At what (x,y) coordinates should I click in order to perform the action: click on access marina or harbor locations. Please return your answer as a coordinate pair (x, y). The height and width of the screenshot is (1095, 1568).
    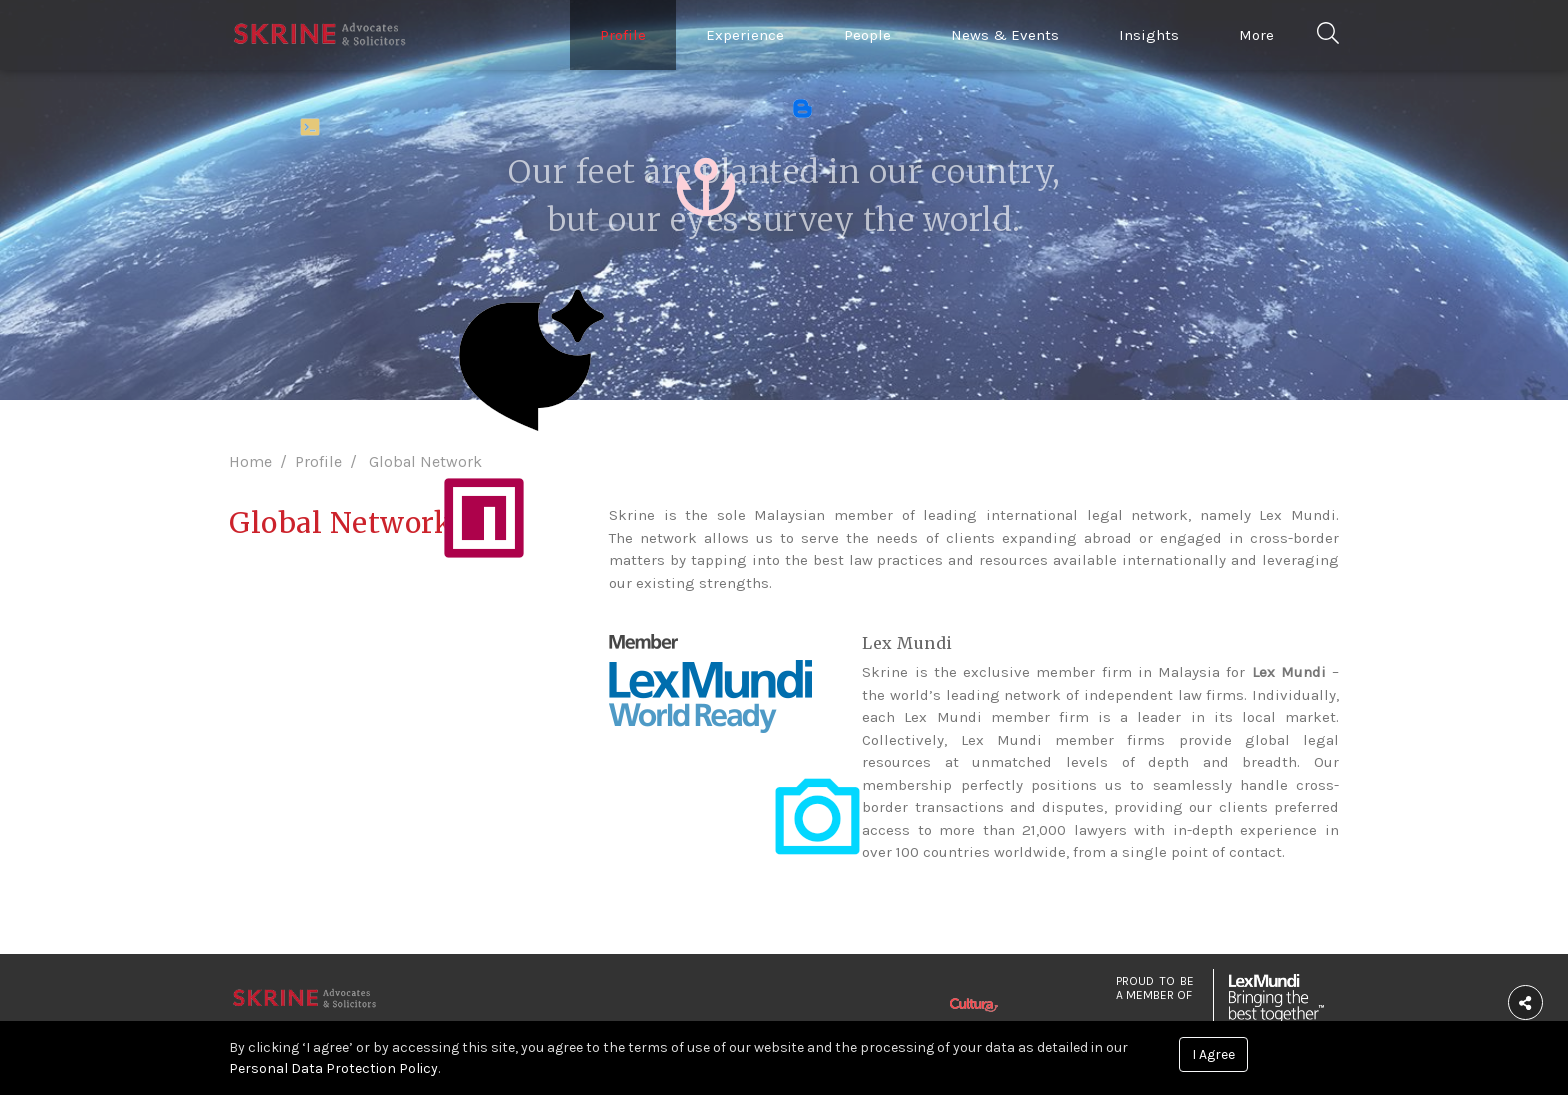
    Looking at the image, I should click on (706, 187).